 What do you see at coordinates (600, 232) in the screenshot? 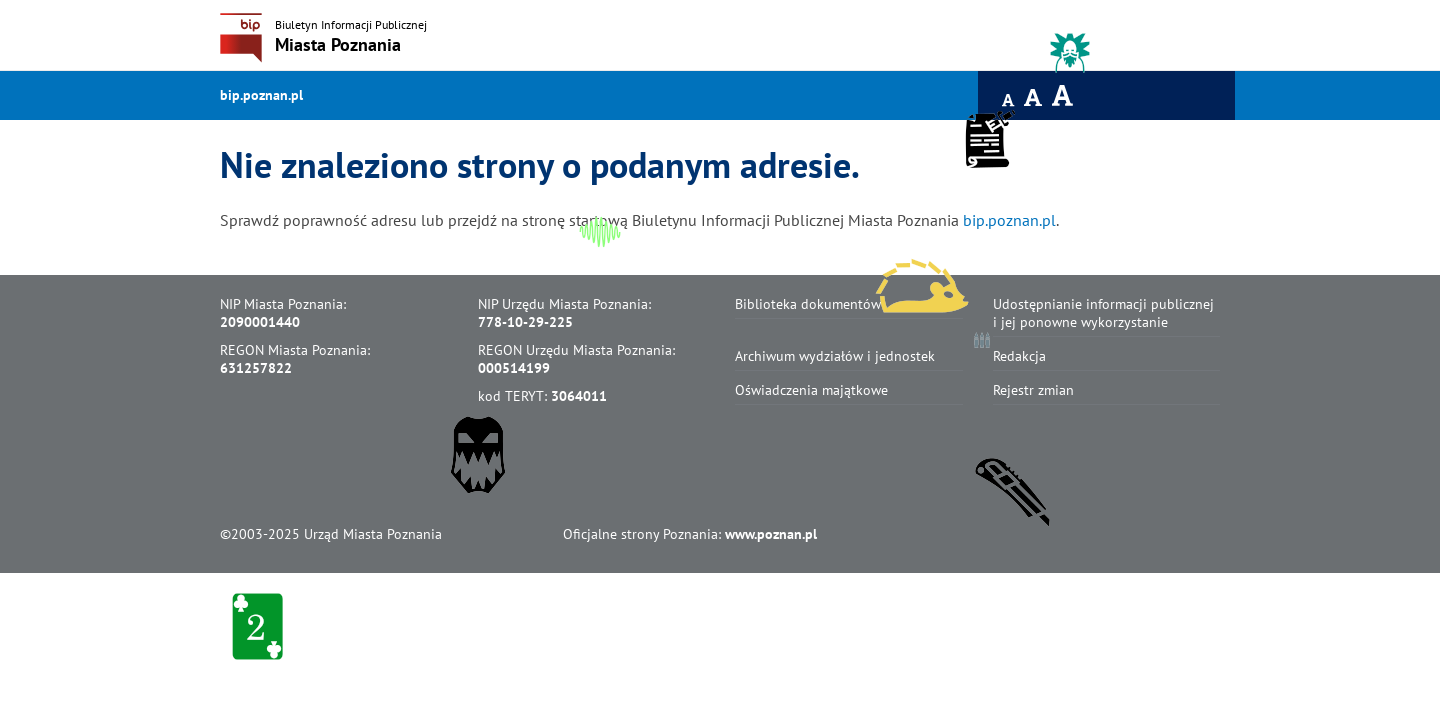
I see `adjust audio amplitude or volume levels` at bounding box center [600, 232].